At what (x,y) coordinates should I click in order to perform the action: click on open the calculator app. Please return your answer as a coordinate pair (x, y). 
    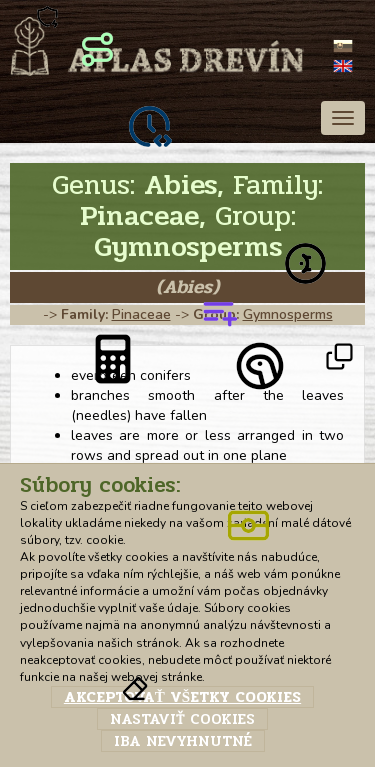
    Looking at the image, I should click on (113, 359).